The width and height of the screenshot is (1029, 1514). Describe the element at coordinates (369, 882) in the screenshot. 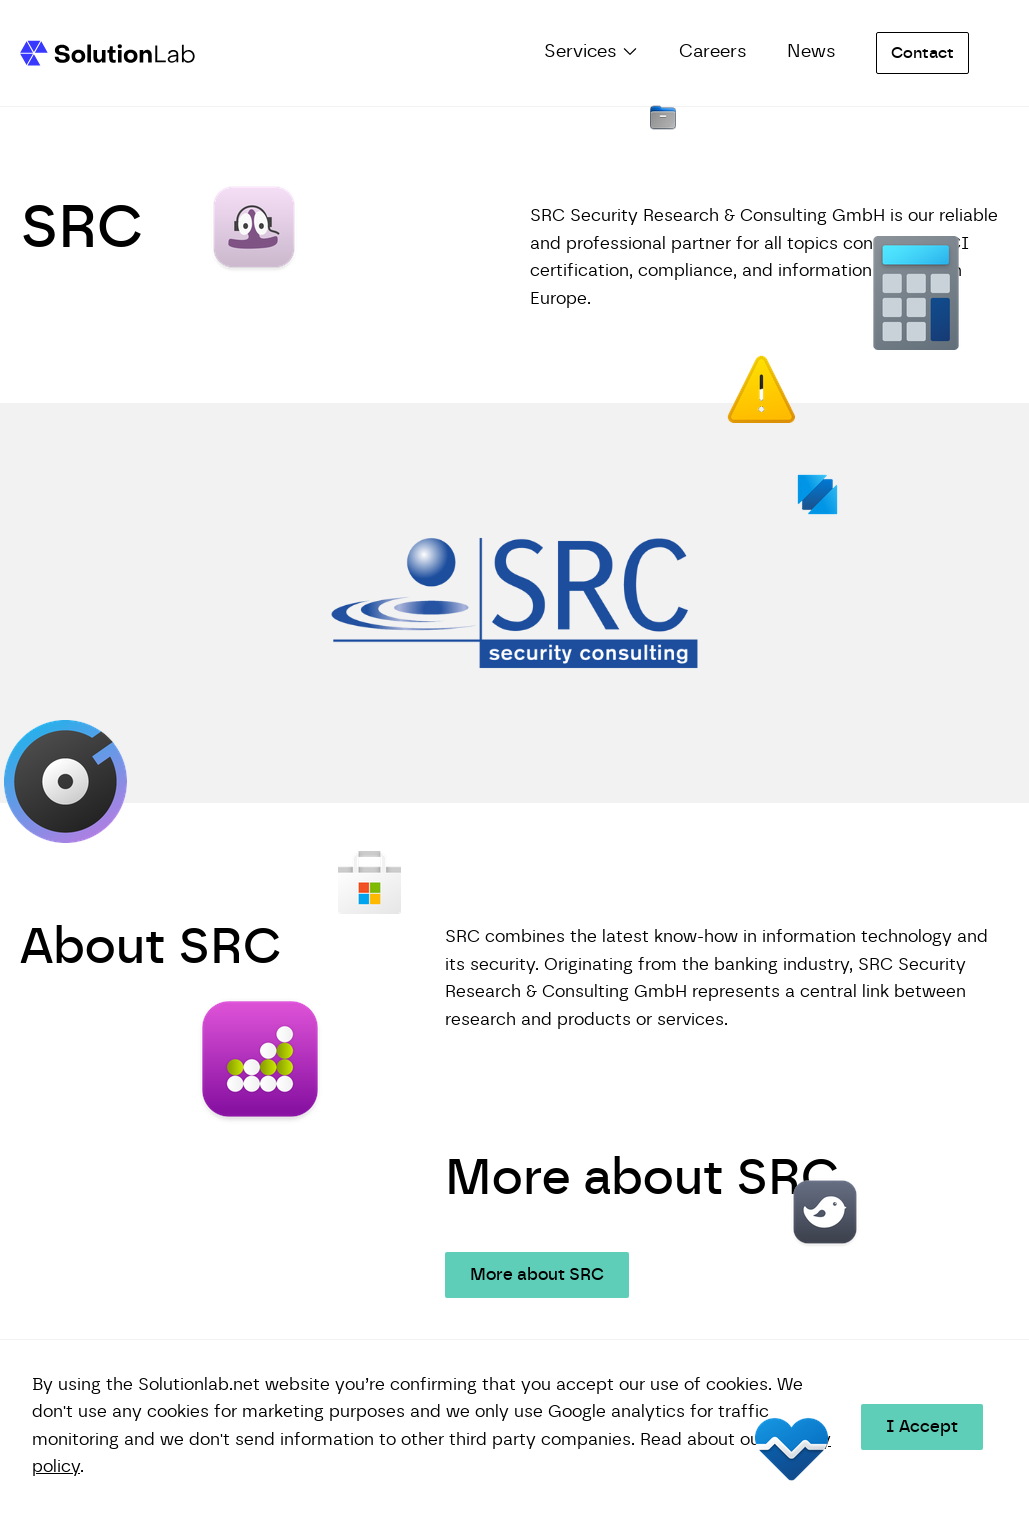

I see `open the Microsoft Store app` at that location.